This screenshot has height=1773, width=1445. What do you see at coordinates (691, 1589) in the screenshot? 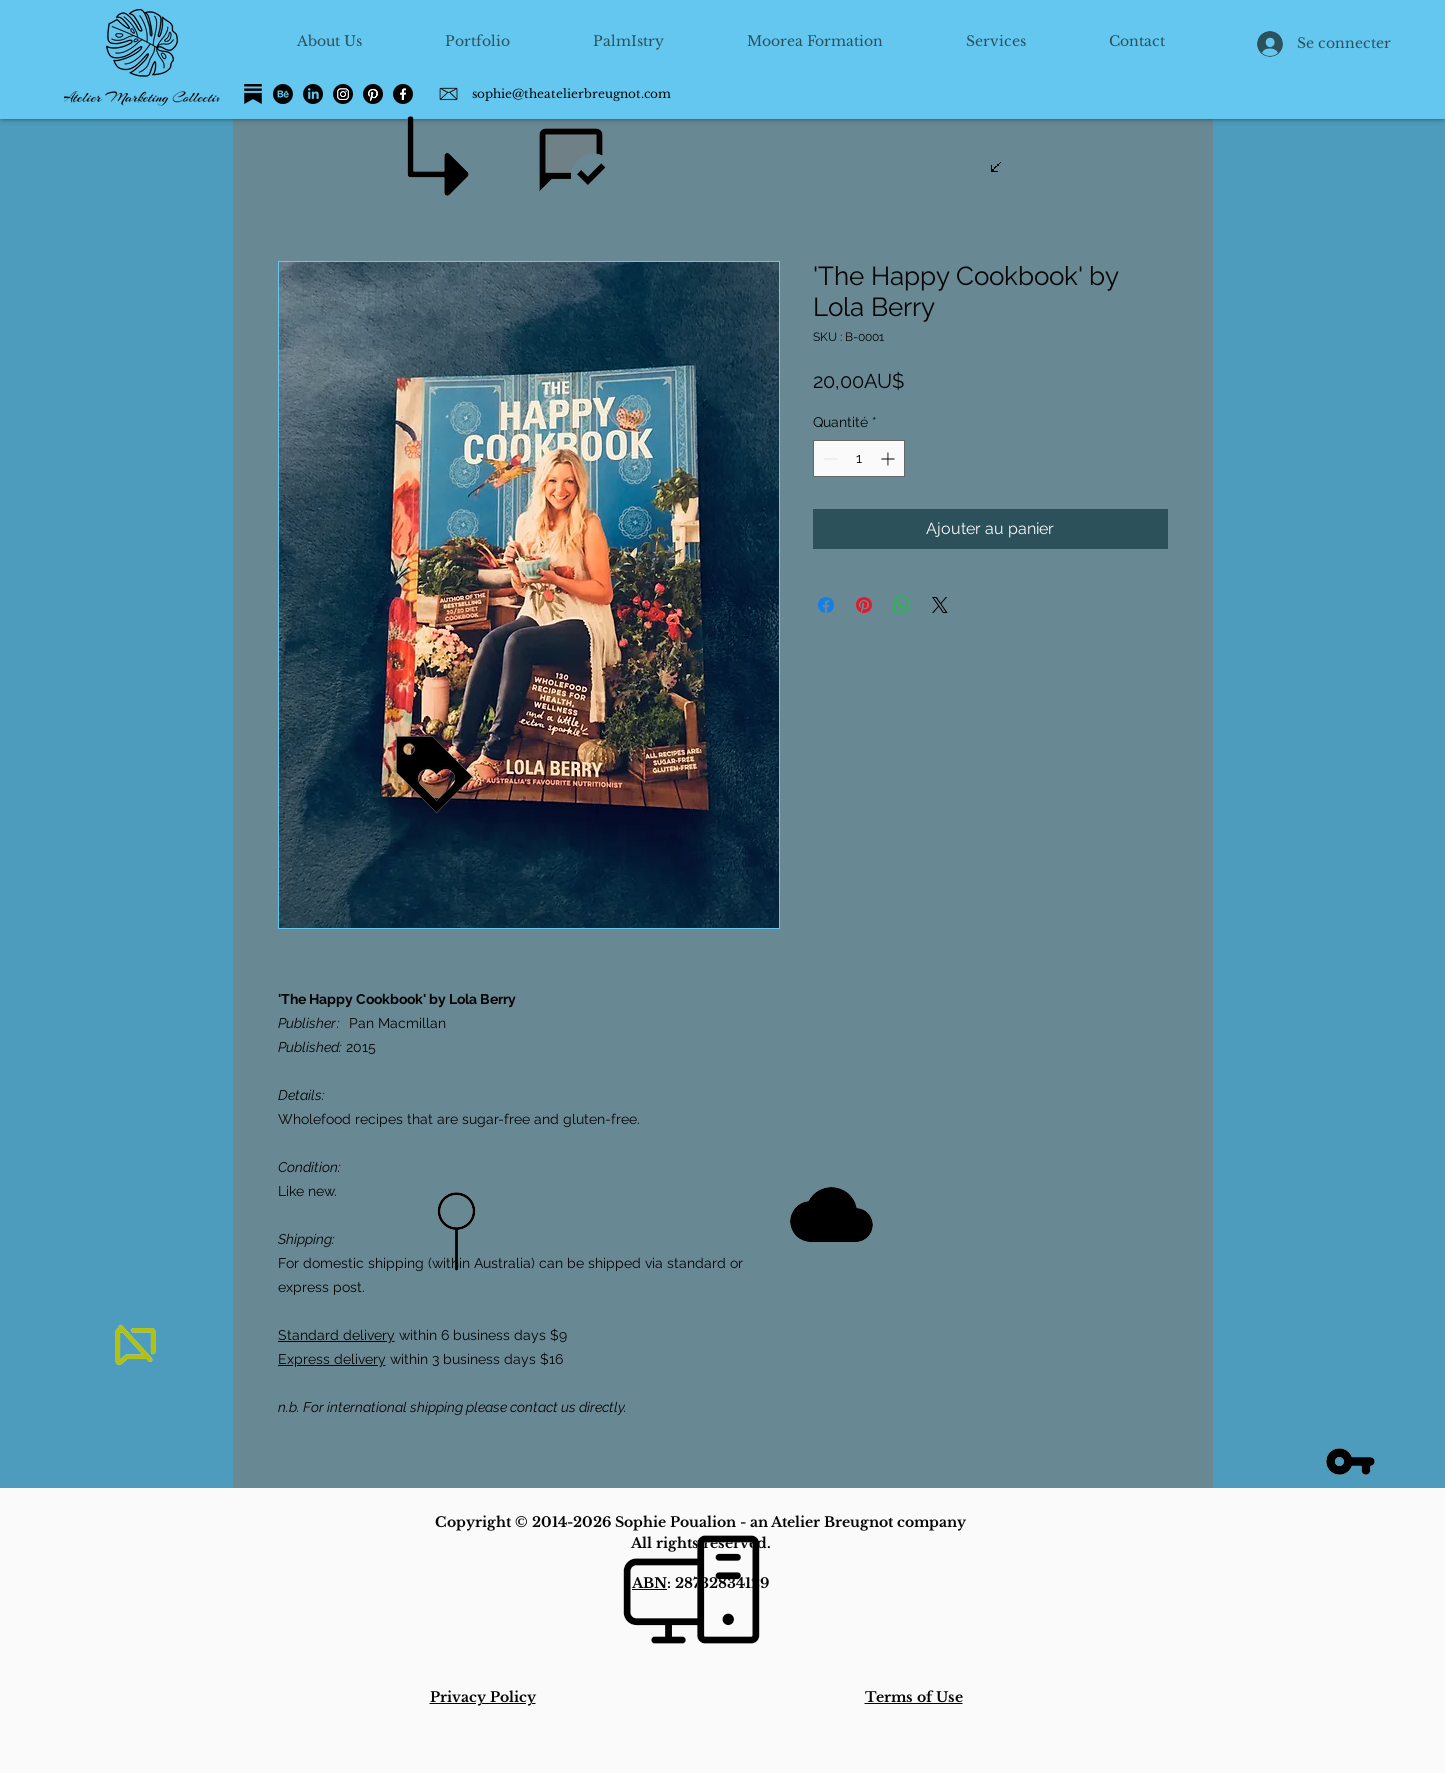
I see `access desktop or PC settings` at bounding box center [691, 1589].